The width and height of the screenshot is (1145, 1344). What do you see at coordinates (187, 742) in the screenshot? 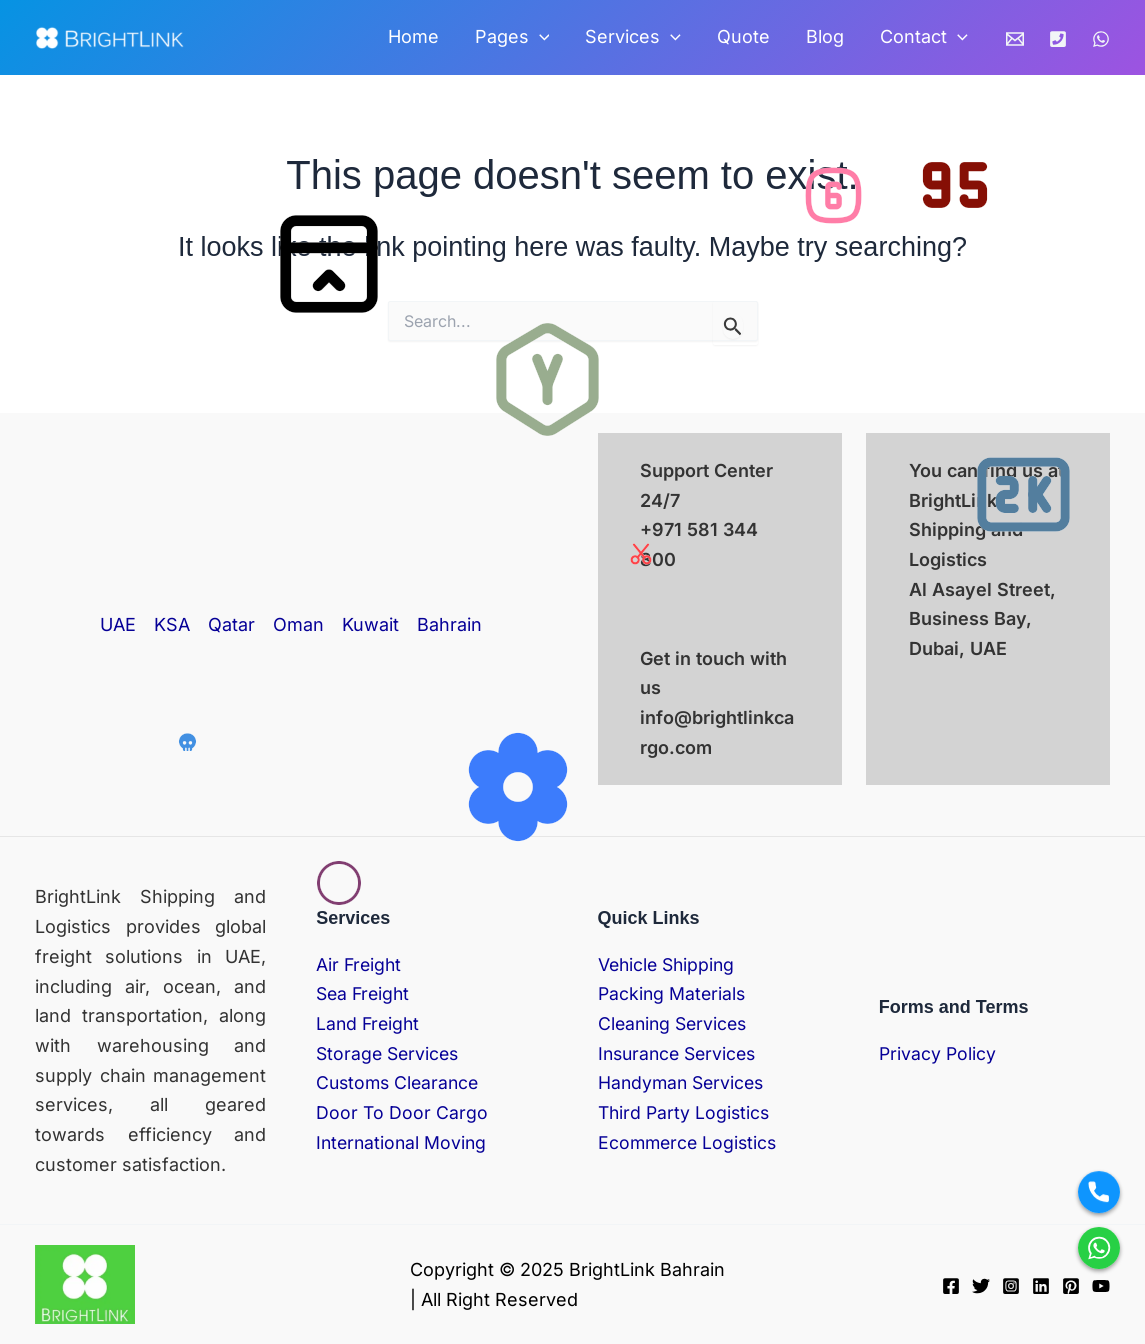
I see `indicates dangerous or harmful content` at bounding box center [187, 742].